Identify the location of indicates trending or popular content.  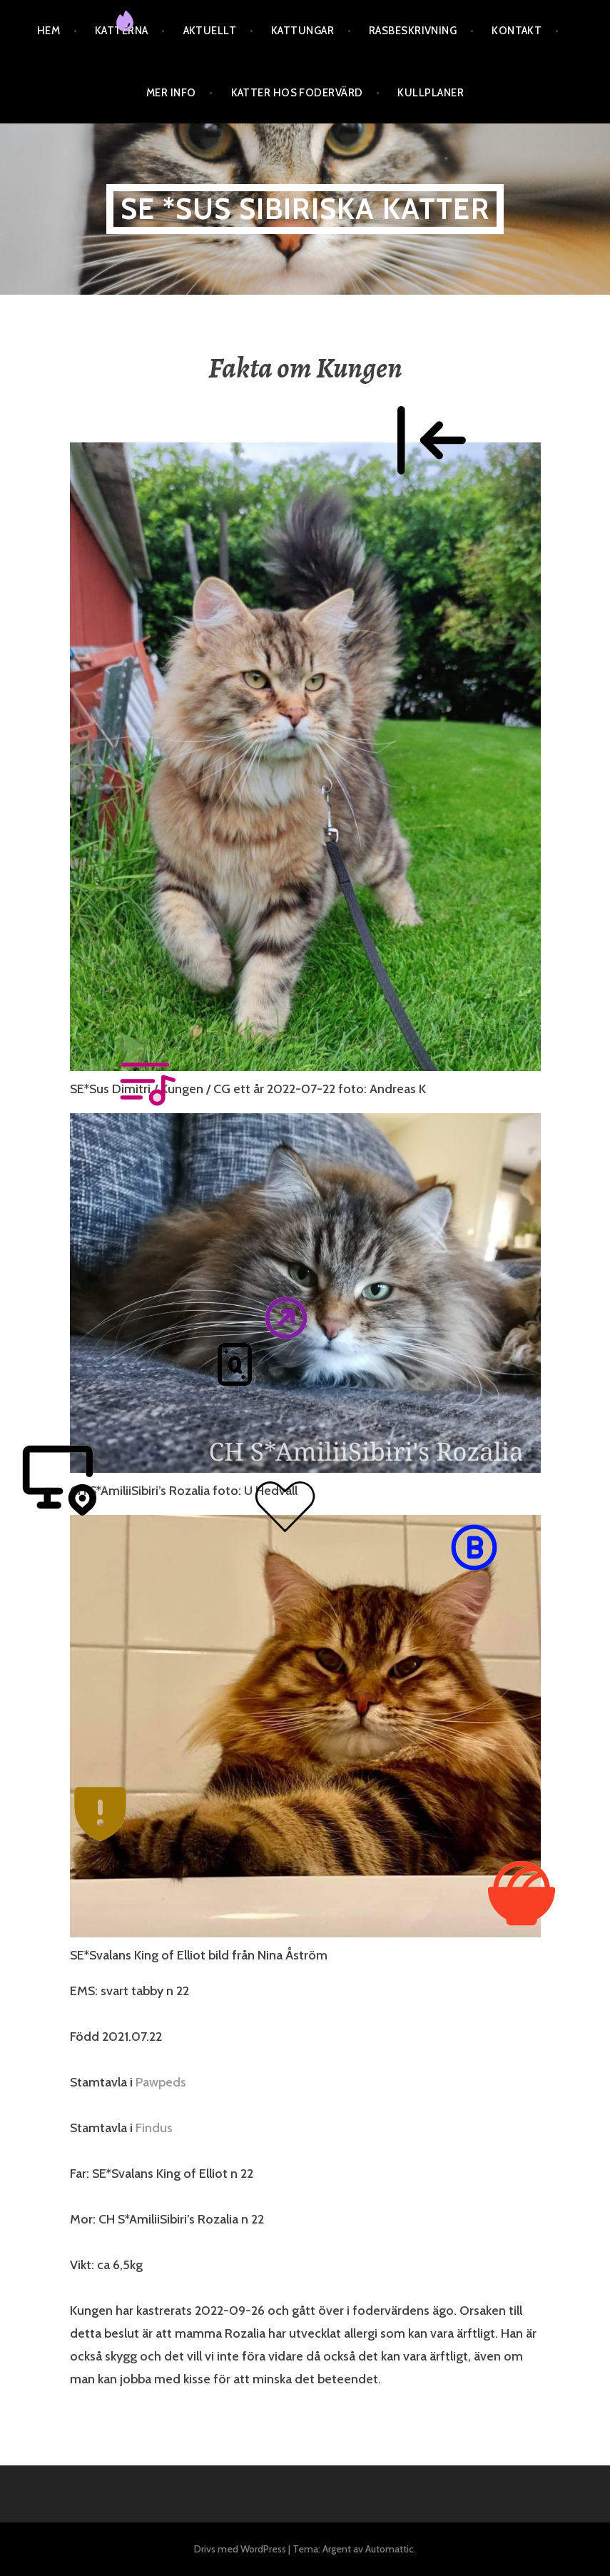
(125, 21).